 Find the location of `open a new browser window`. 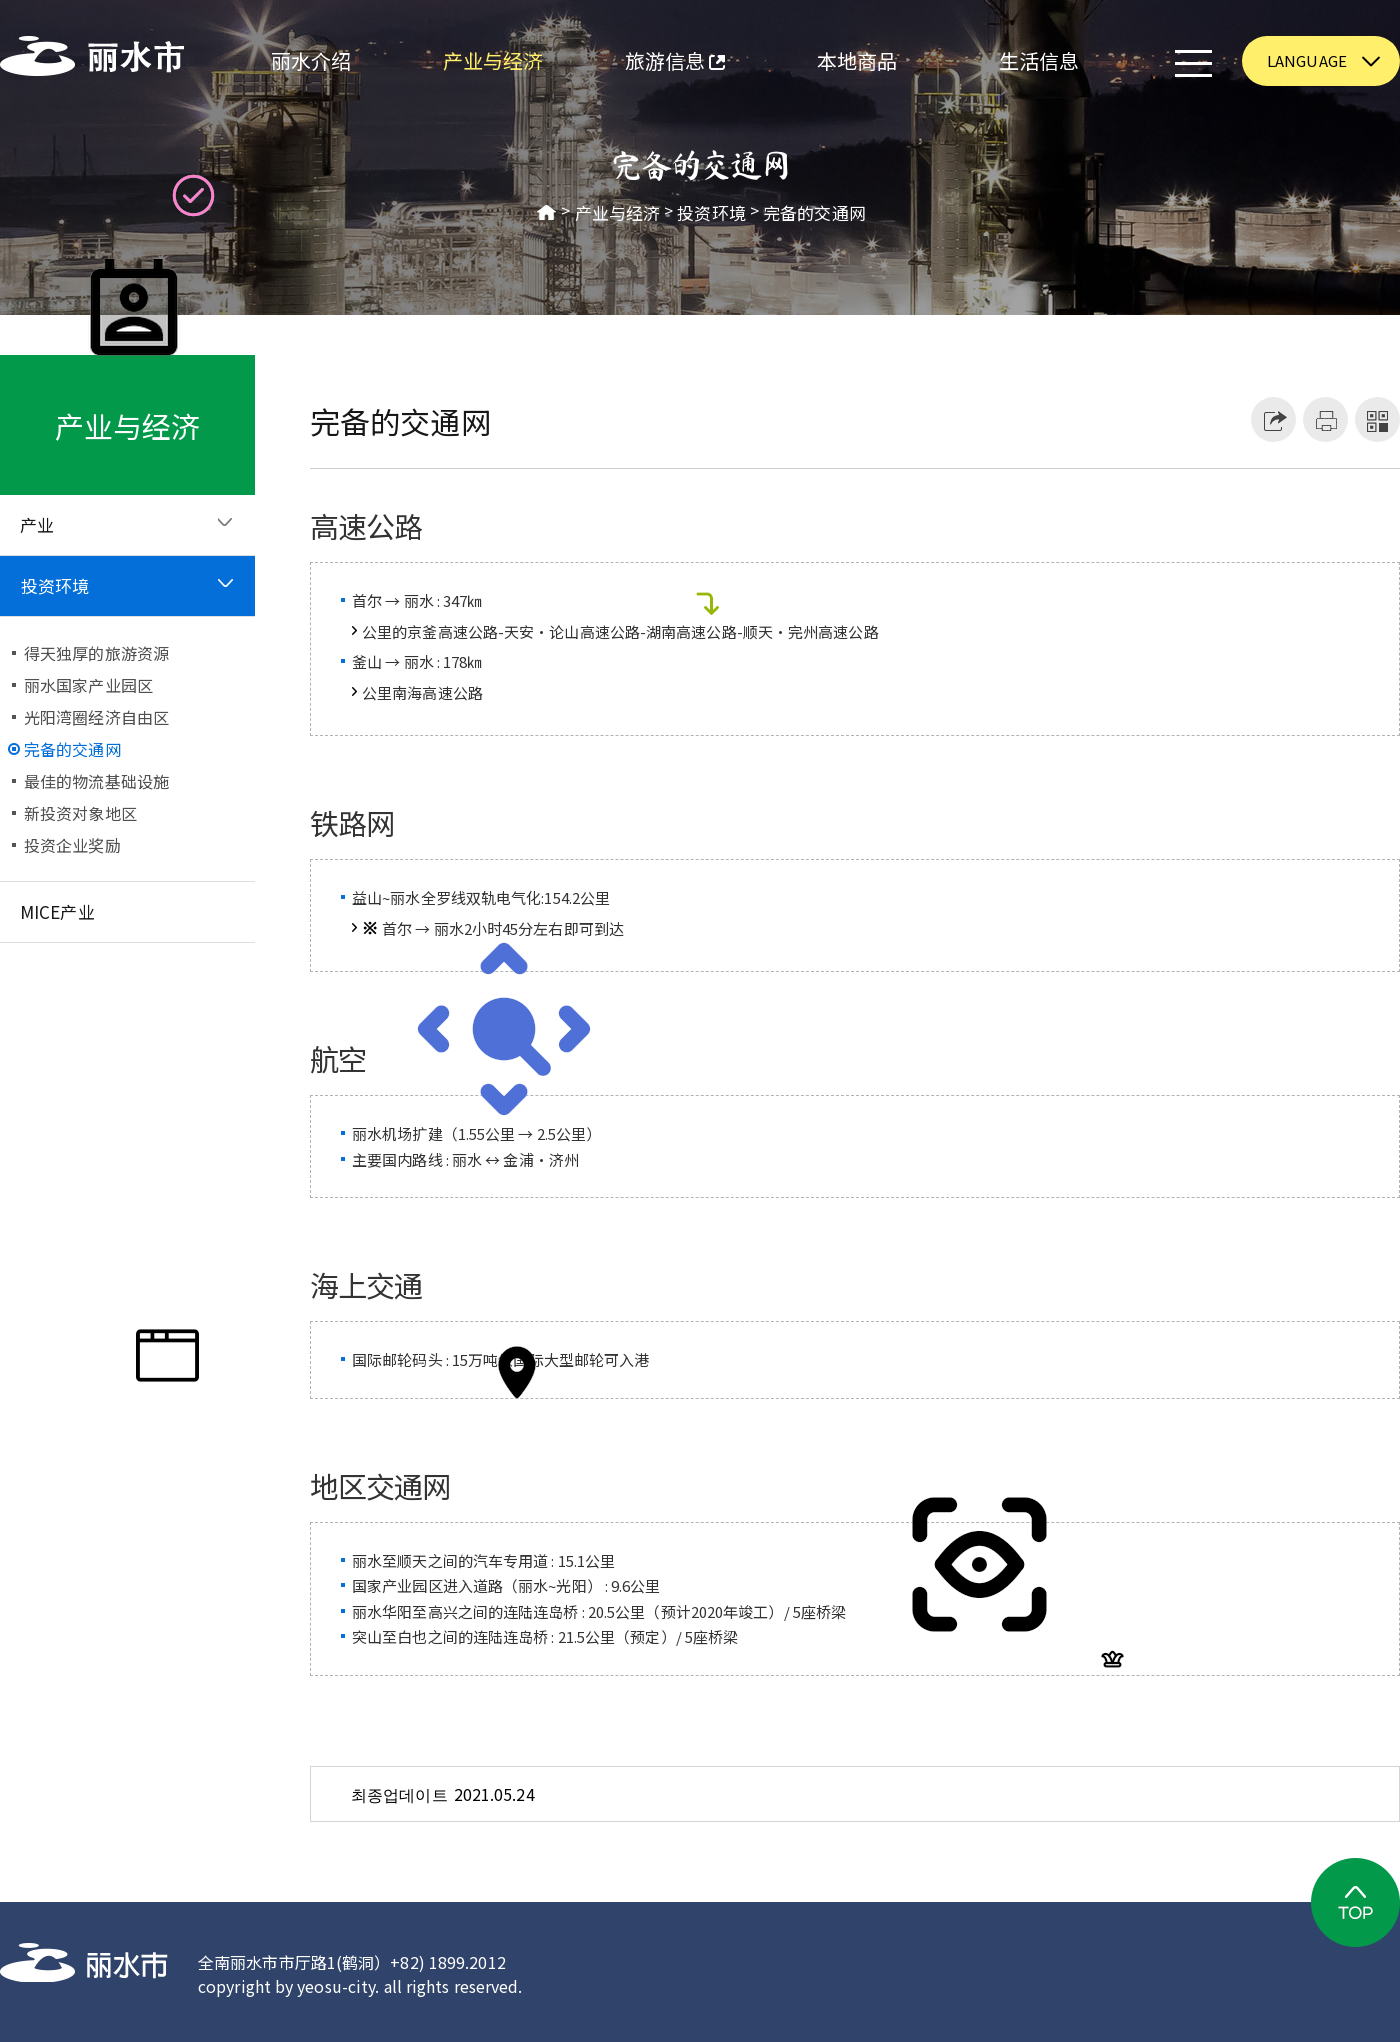

open a new browser window is located at coordinates (167, 1355).